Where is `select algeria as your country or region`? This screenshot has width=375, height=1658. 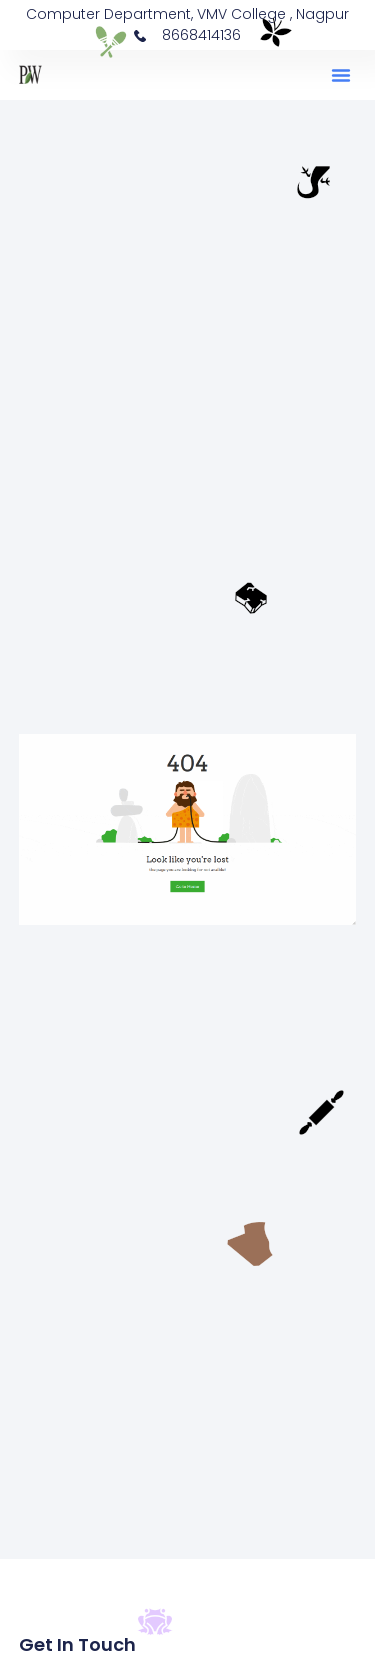 select algeria as your country or region is located at coordinates (250, 1244).